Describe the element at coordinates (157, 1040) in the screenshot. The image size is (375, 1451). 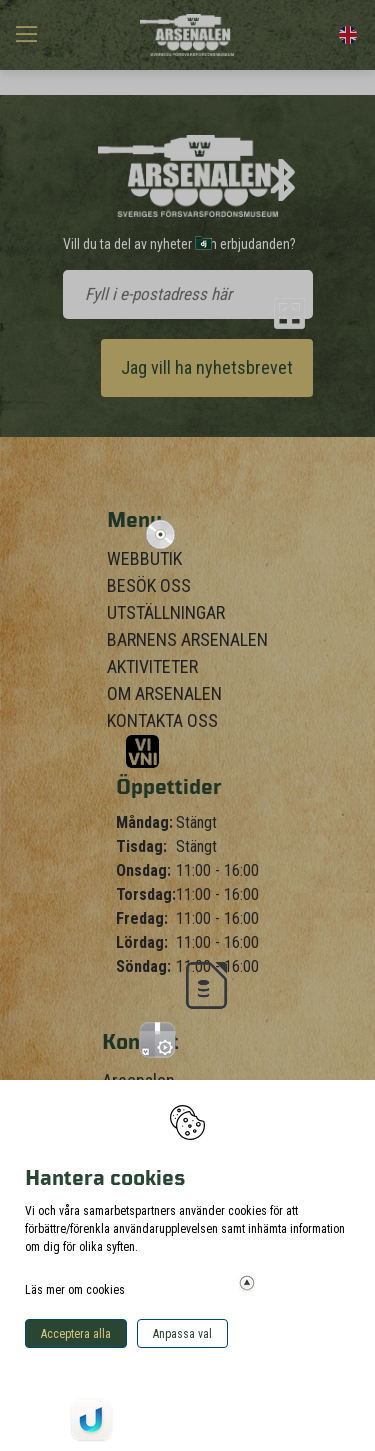
I see `access YaST AutoYaST system configuration` at that location.